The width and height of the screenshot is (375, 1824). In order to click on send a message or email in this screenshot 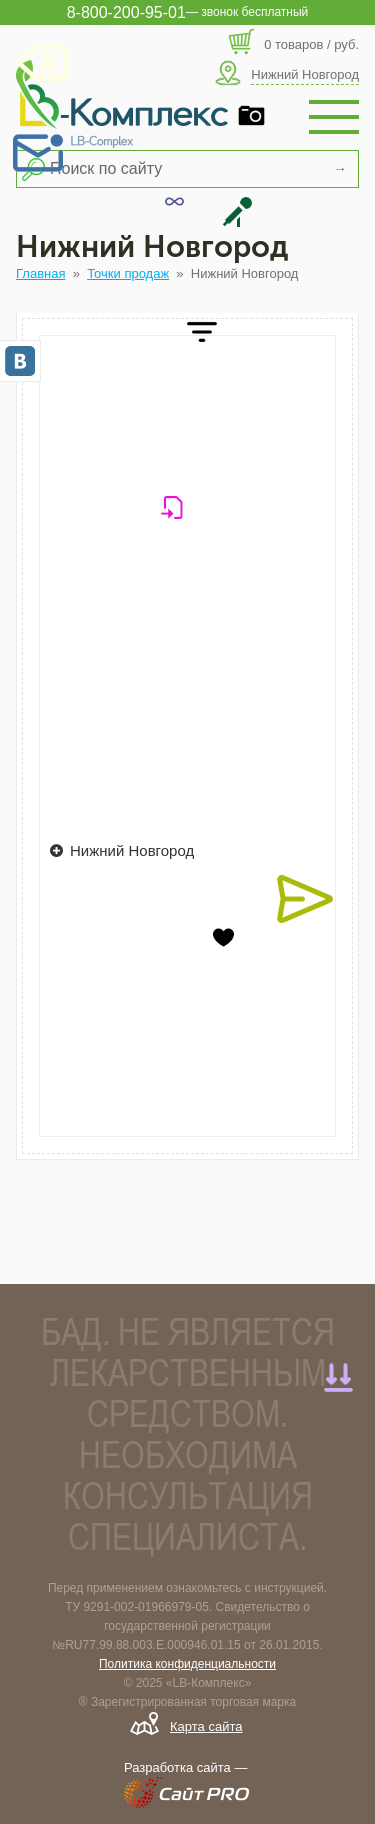, I will do `click(305, 899)`.